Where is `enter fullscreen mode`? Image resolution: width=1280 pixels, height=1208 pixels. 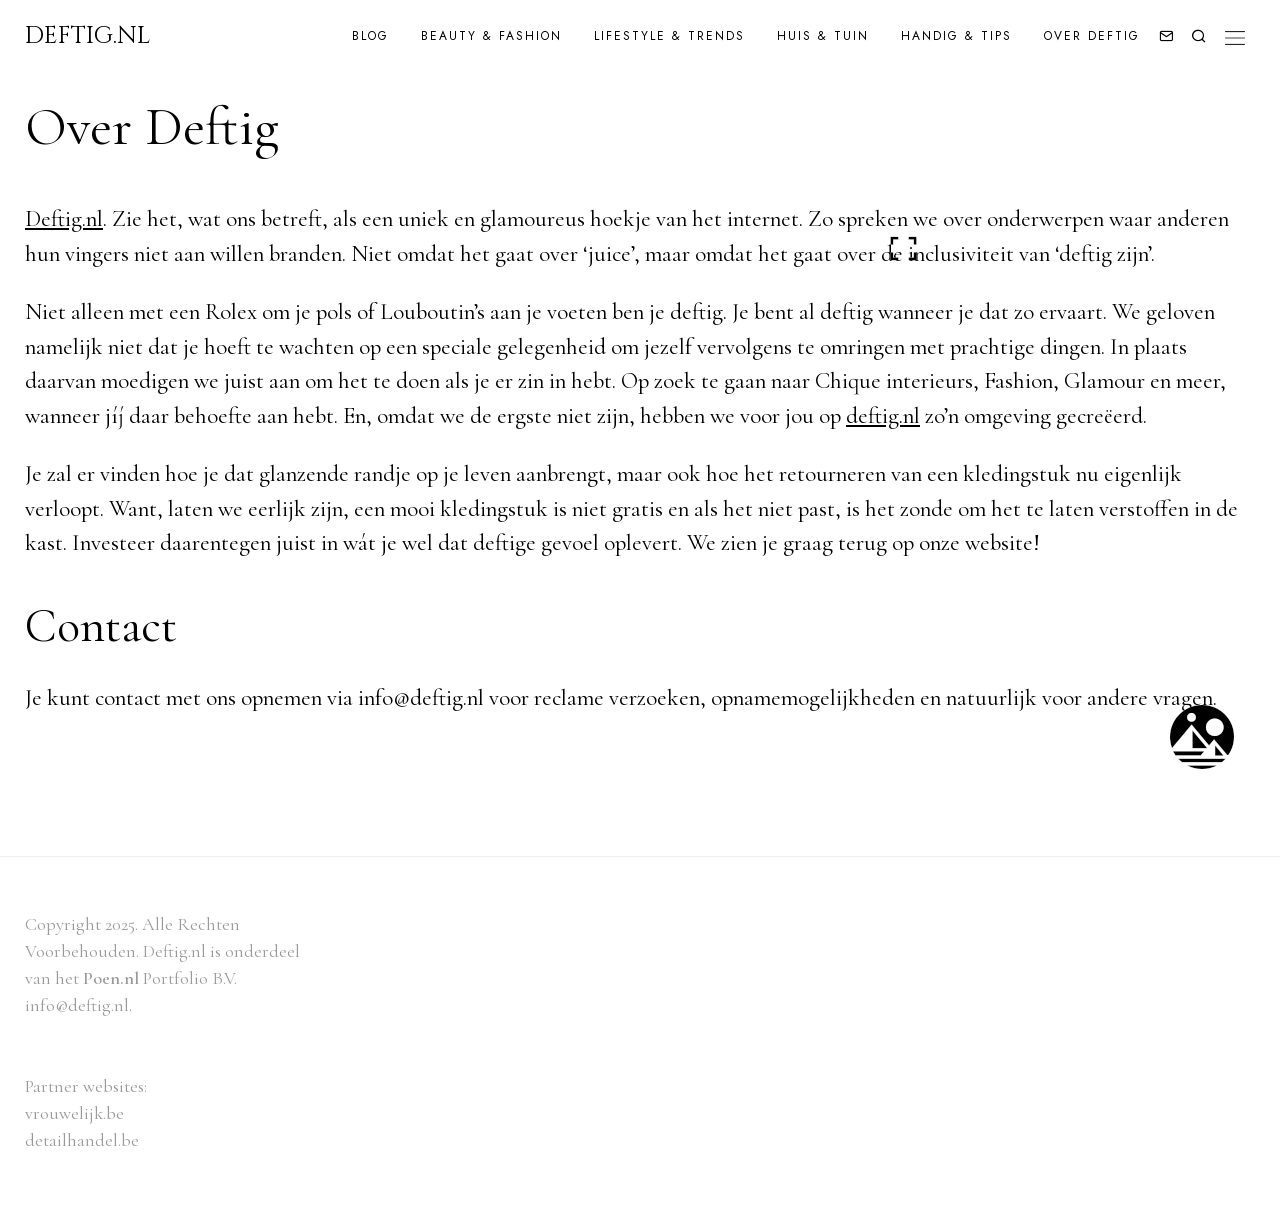 enter fullscreen mode is located at coordinates (903, 248).